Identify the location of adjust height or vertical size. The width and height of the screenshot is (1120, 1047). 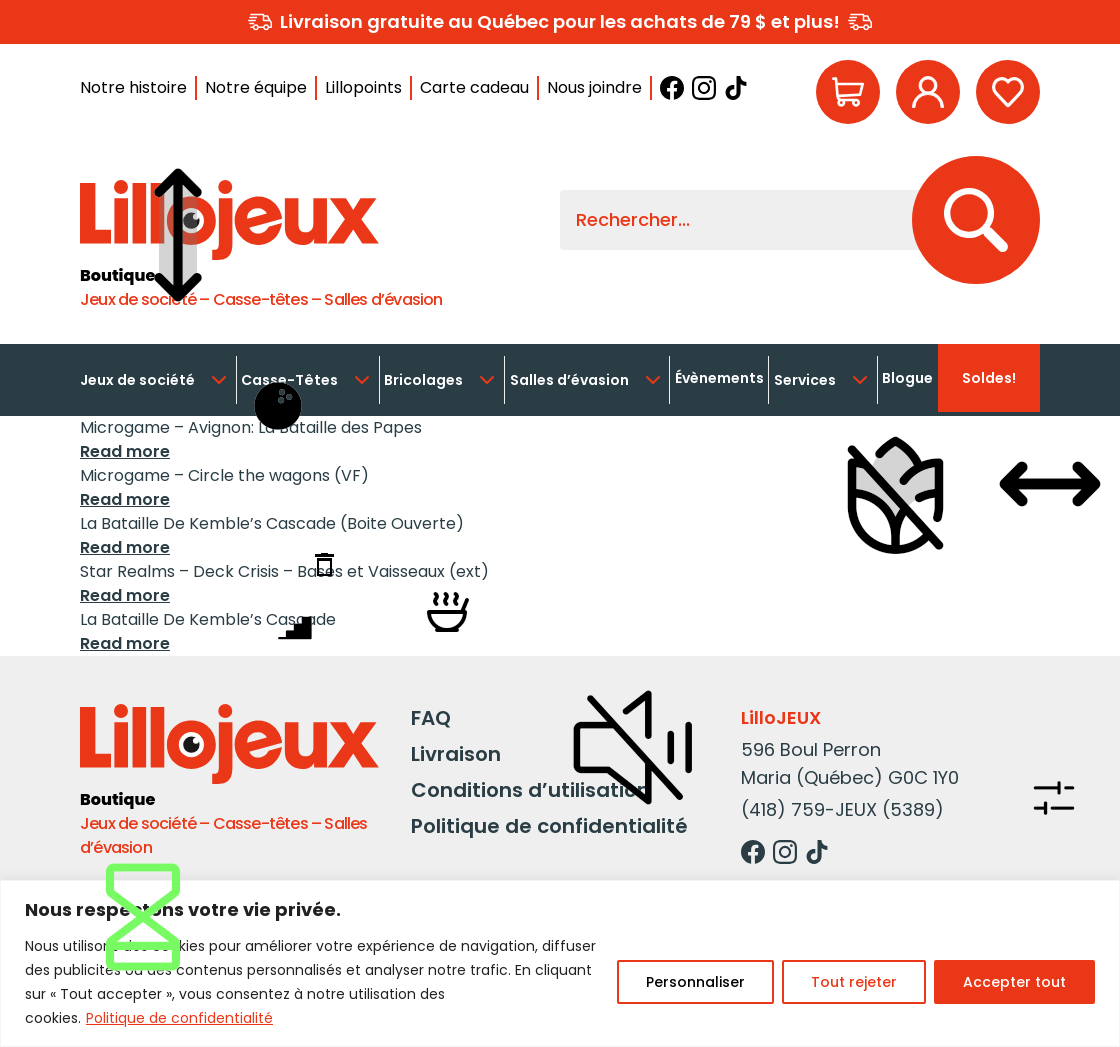
(178, 235).